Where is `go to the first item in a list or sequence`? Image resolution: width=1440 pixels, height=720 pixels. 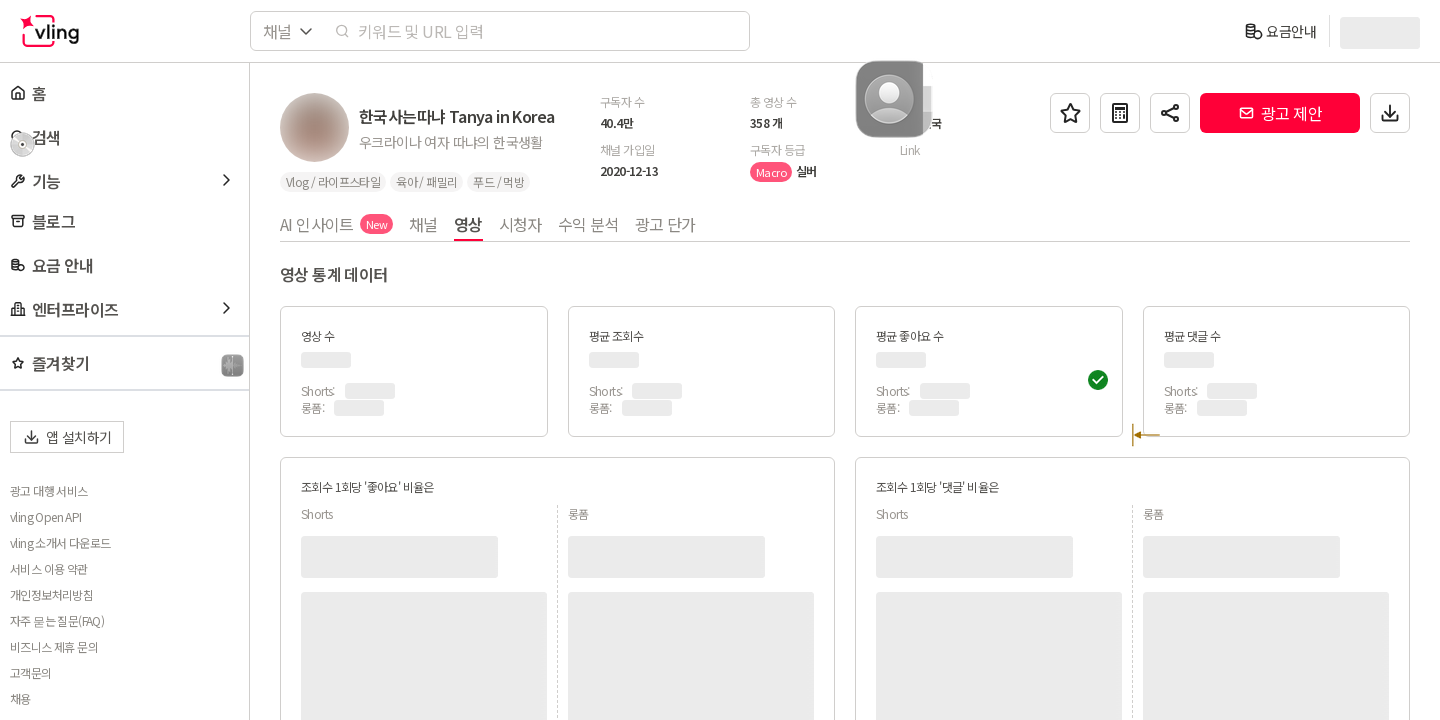
go to the first item in a list or sequence is located at coordinates (1146, 435).